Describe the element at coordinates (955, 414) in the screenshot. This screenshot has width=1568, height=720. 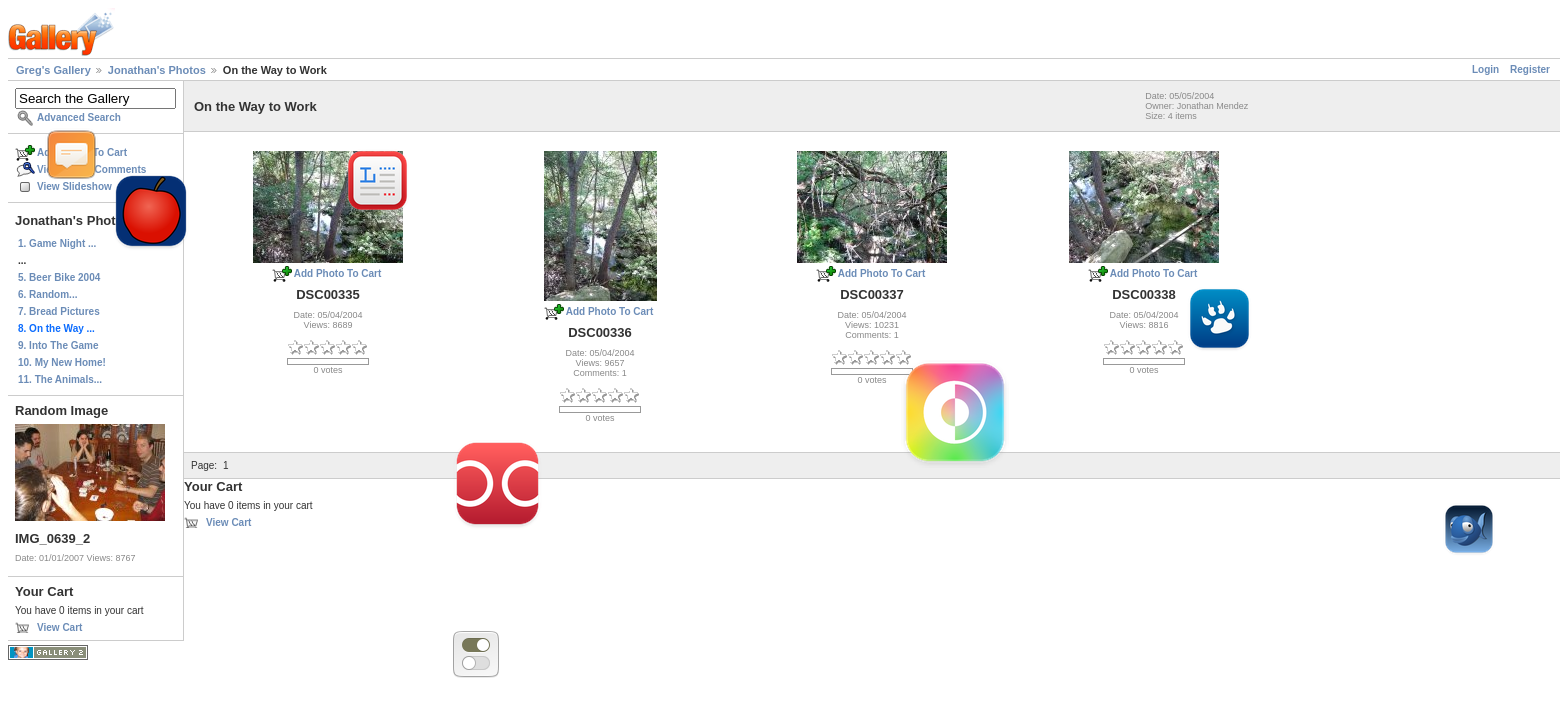
I see `open display or theme settings` at that location.